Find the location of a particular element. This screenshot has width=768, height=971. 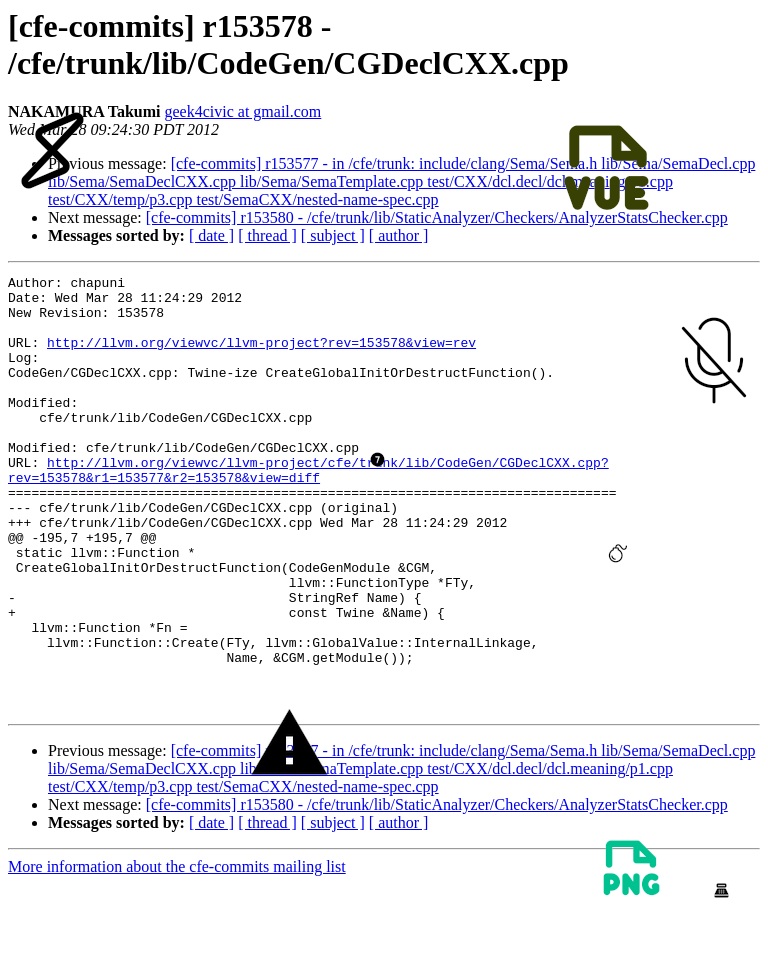

access point of sale terminal is located at coordinates (721, 890).